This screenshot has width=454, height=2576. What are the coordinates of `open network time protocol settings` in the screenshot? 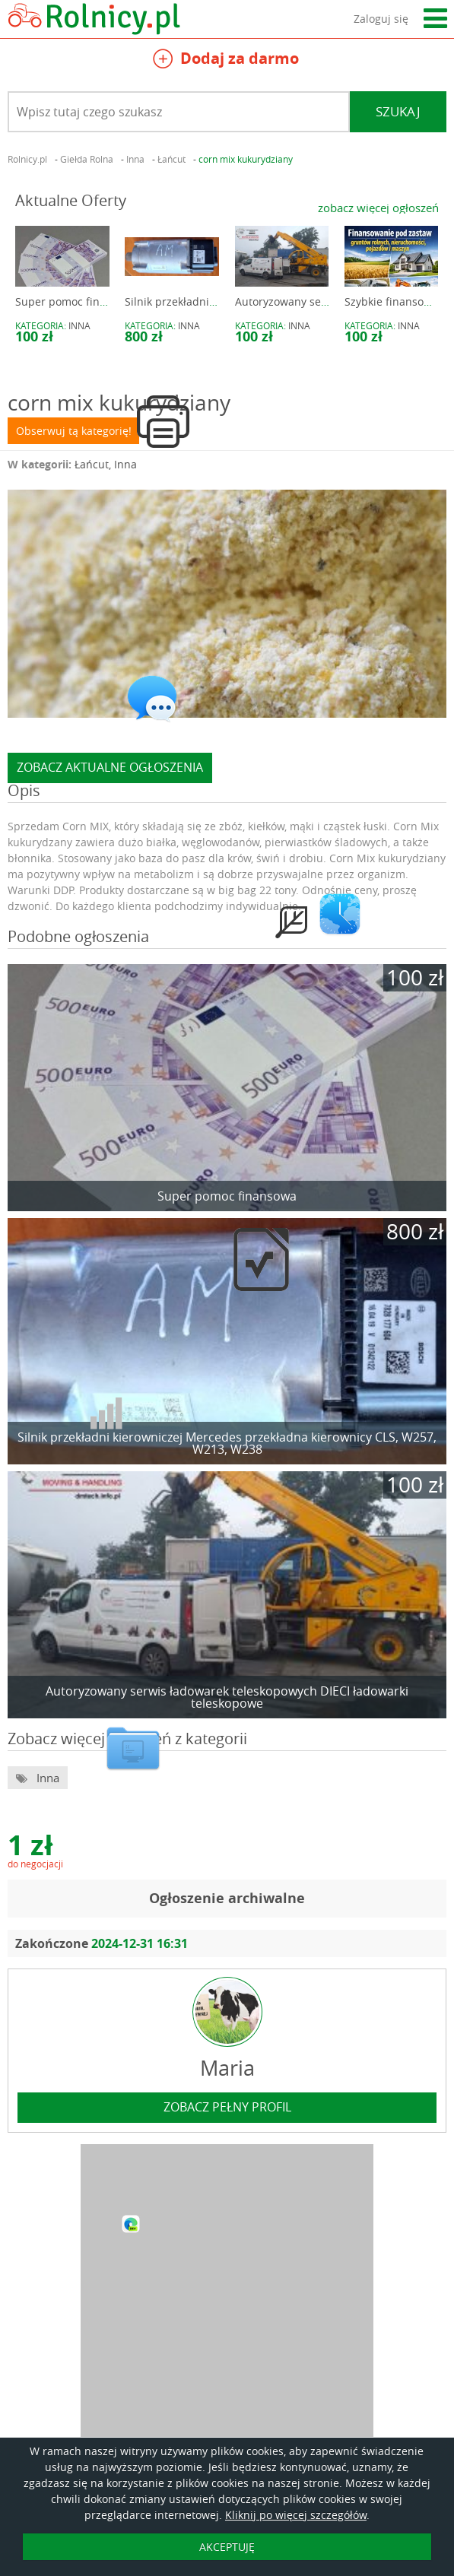 It's located at (340, 914).